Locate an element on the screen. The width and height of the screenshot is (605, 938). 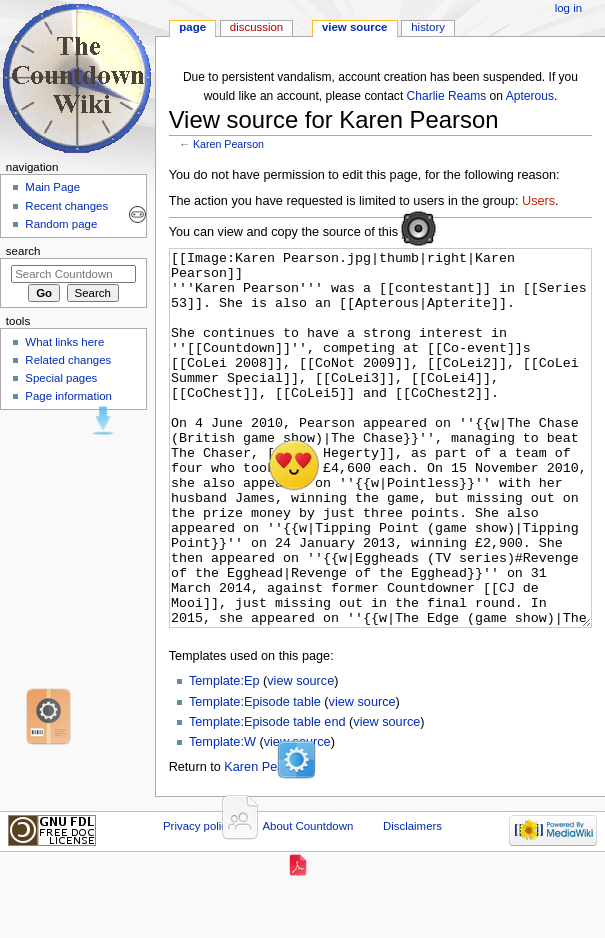
open a compressed pdf document is located at coordinates (298, 865).